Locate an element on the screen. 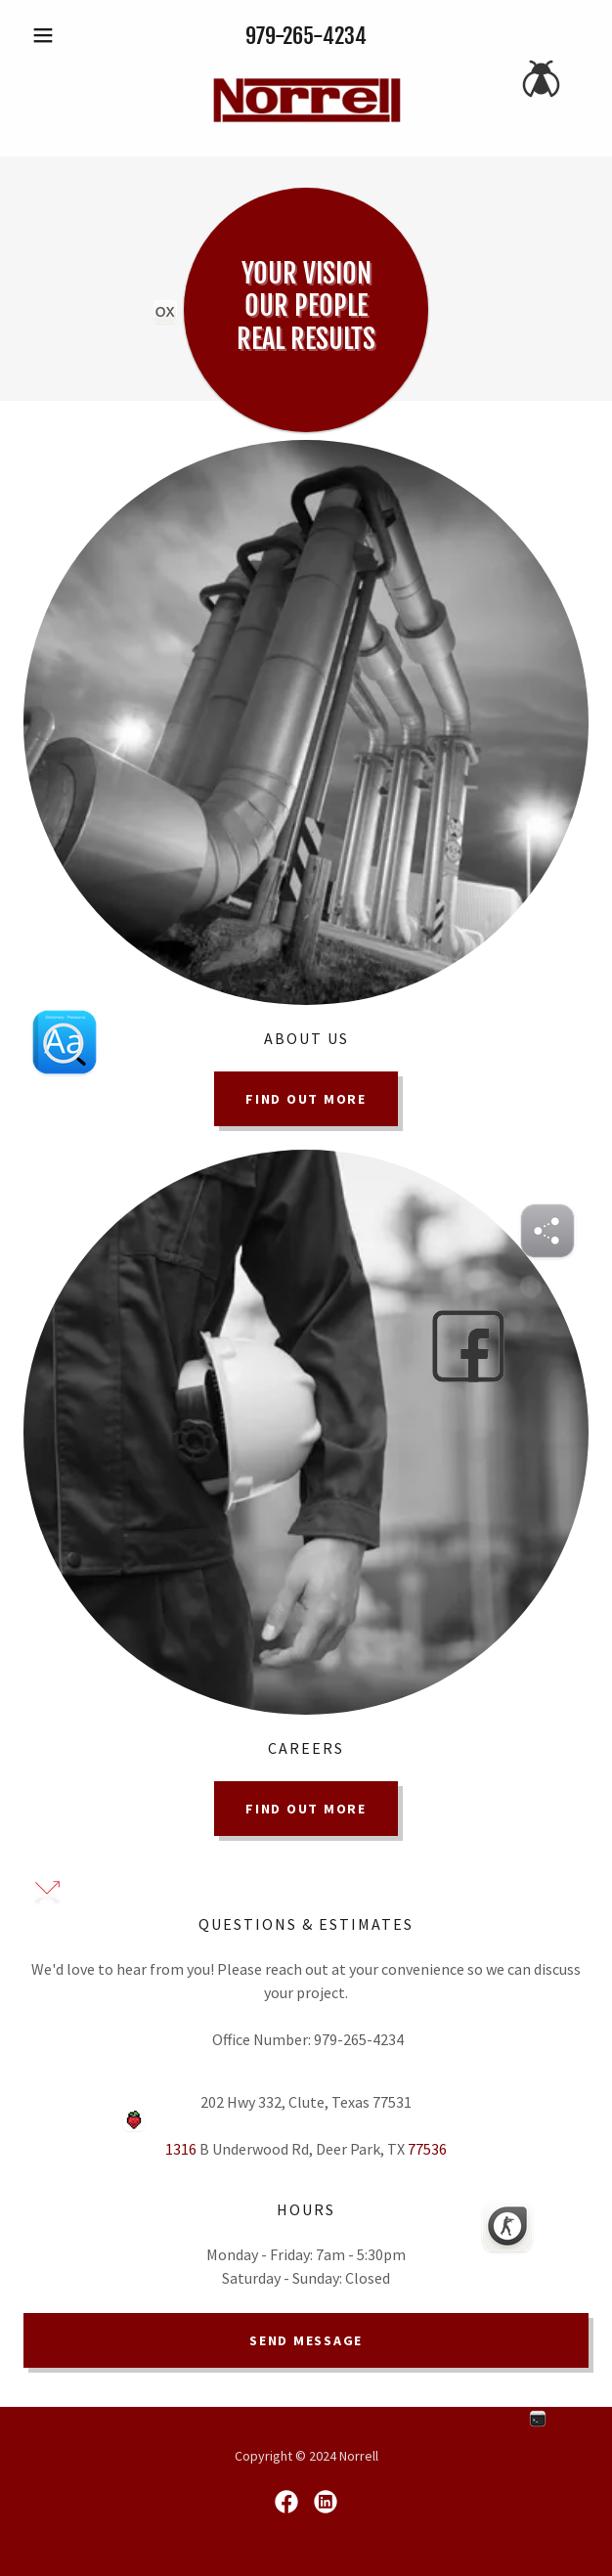 This screenshot has height=2576, width=612. connect your Facebook account is located at coordinates (468, 1346).